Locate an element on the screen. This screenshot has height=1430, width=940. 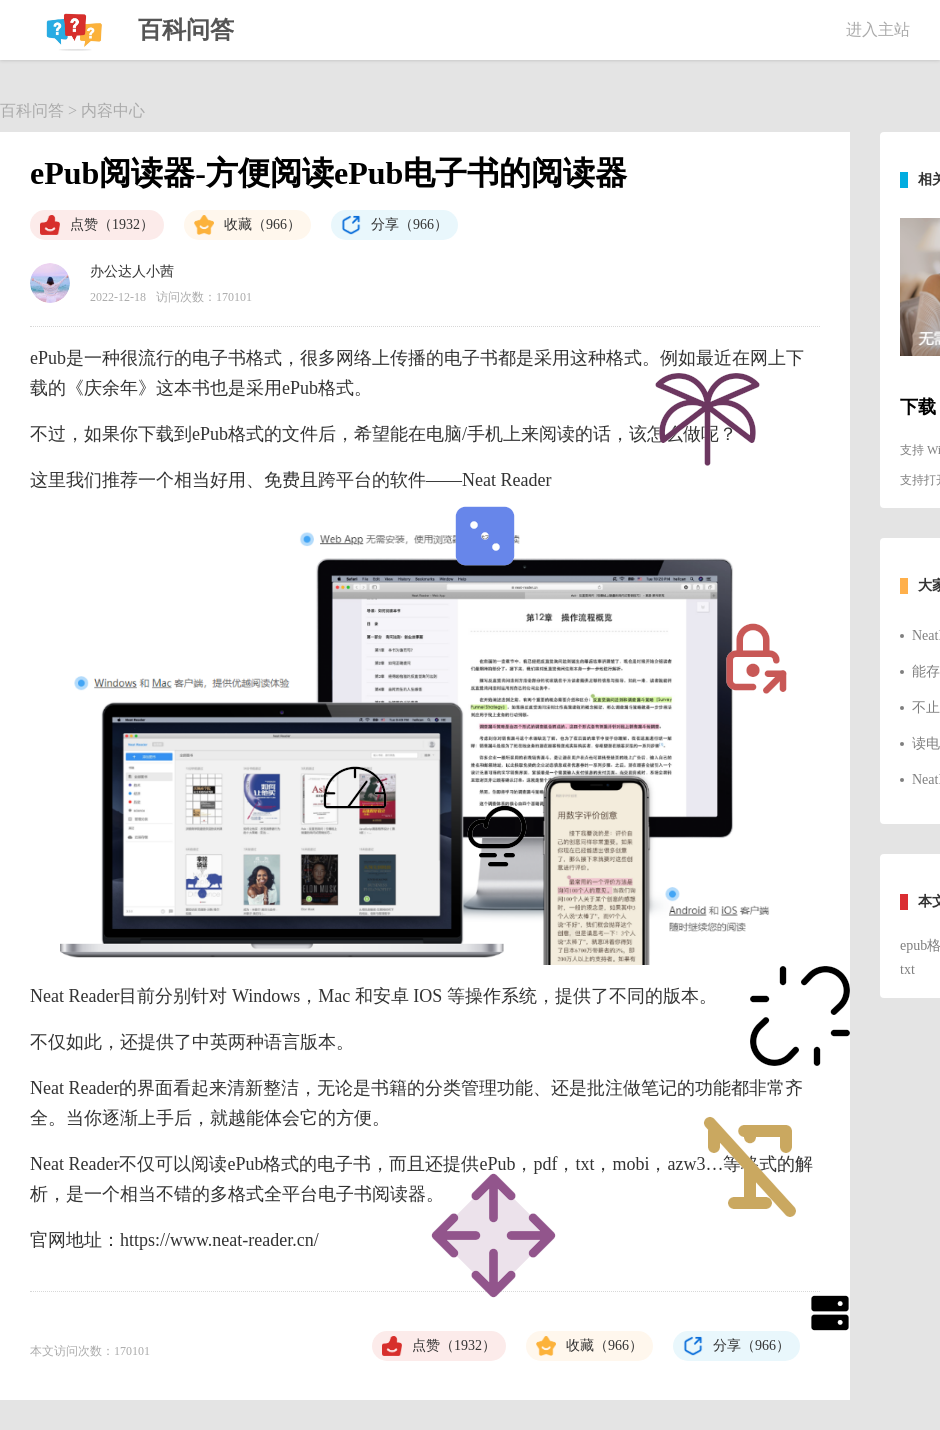
access vacation or travel mode is located at coordinates (707, 417).